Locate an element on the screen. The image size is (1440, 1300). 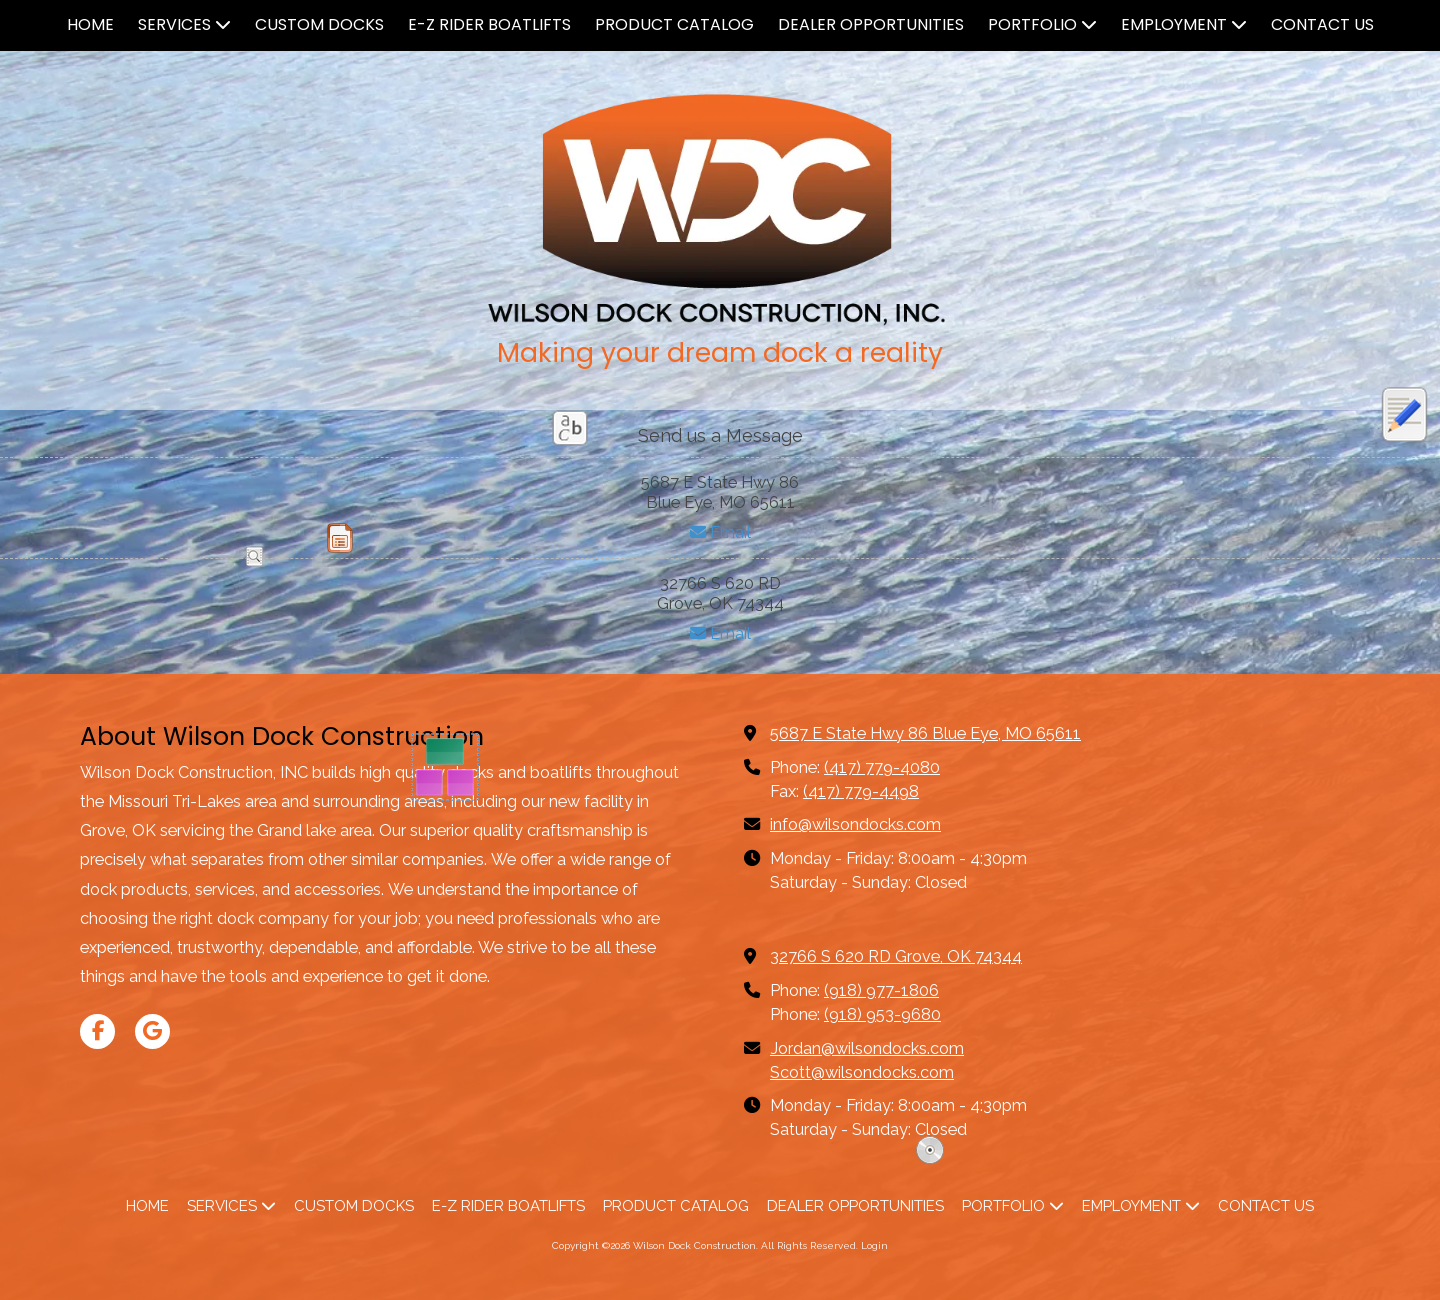
indicates a DVD-RAM disc or optical media device is located at coordinates (930, 1150).